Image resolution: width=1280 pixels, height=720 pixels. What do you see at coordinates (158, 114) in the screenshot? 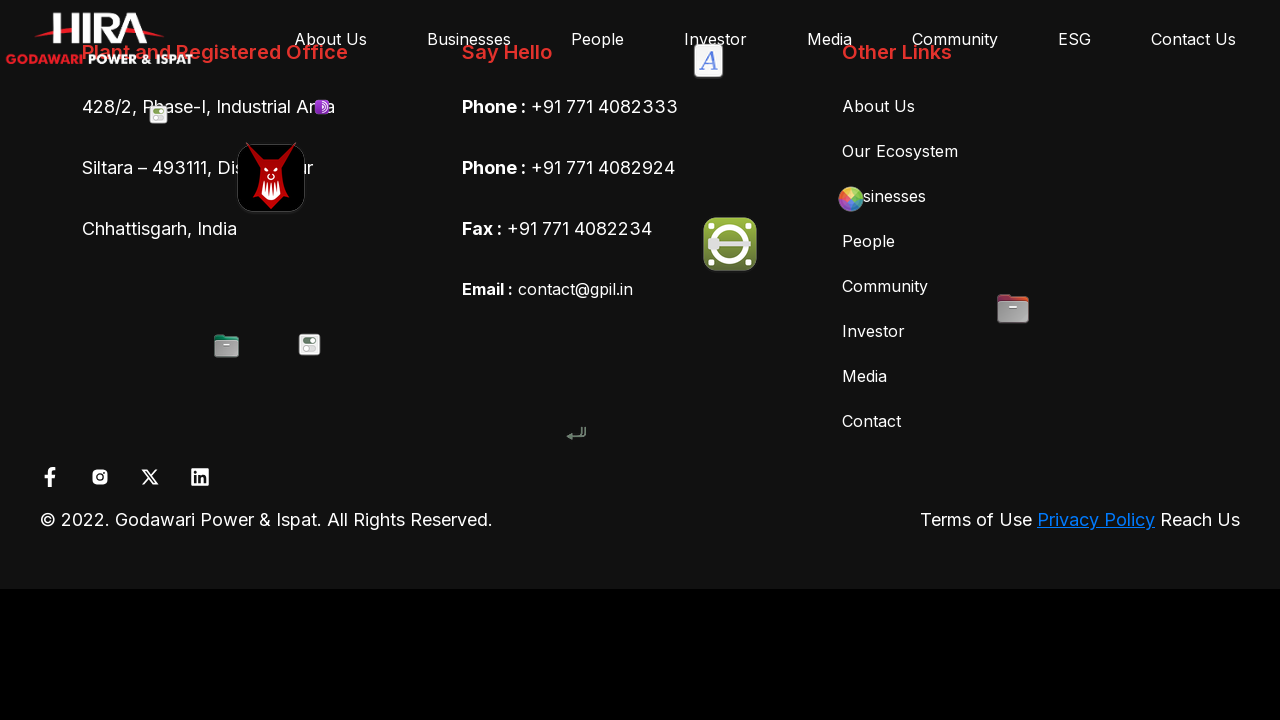
I see `open gnome tweaks settings` at bounding box center [158, 114].